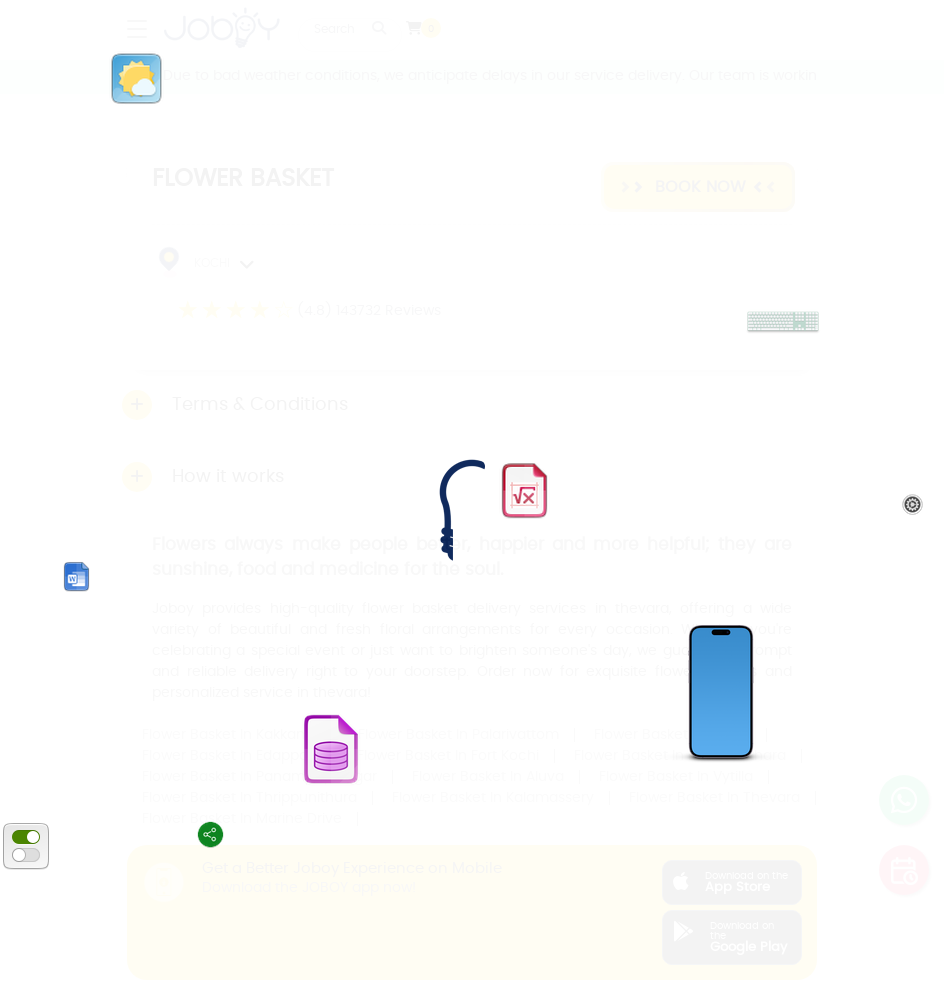 This screenshot has width=944, height=995. What do you see at coordinates (524, 490) in the screenshot?
I see `libreoffice math formula file` at bounding box center [524, 490].